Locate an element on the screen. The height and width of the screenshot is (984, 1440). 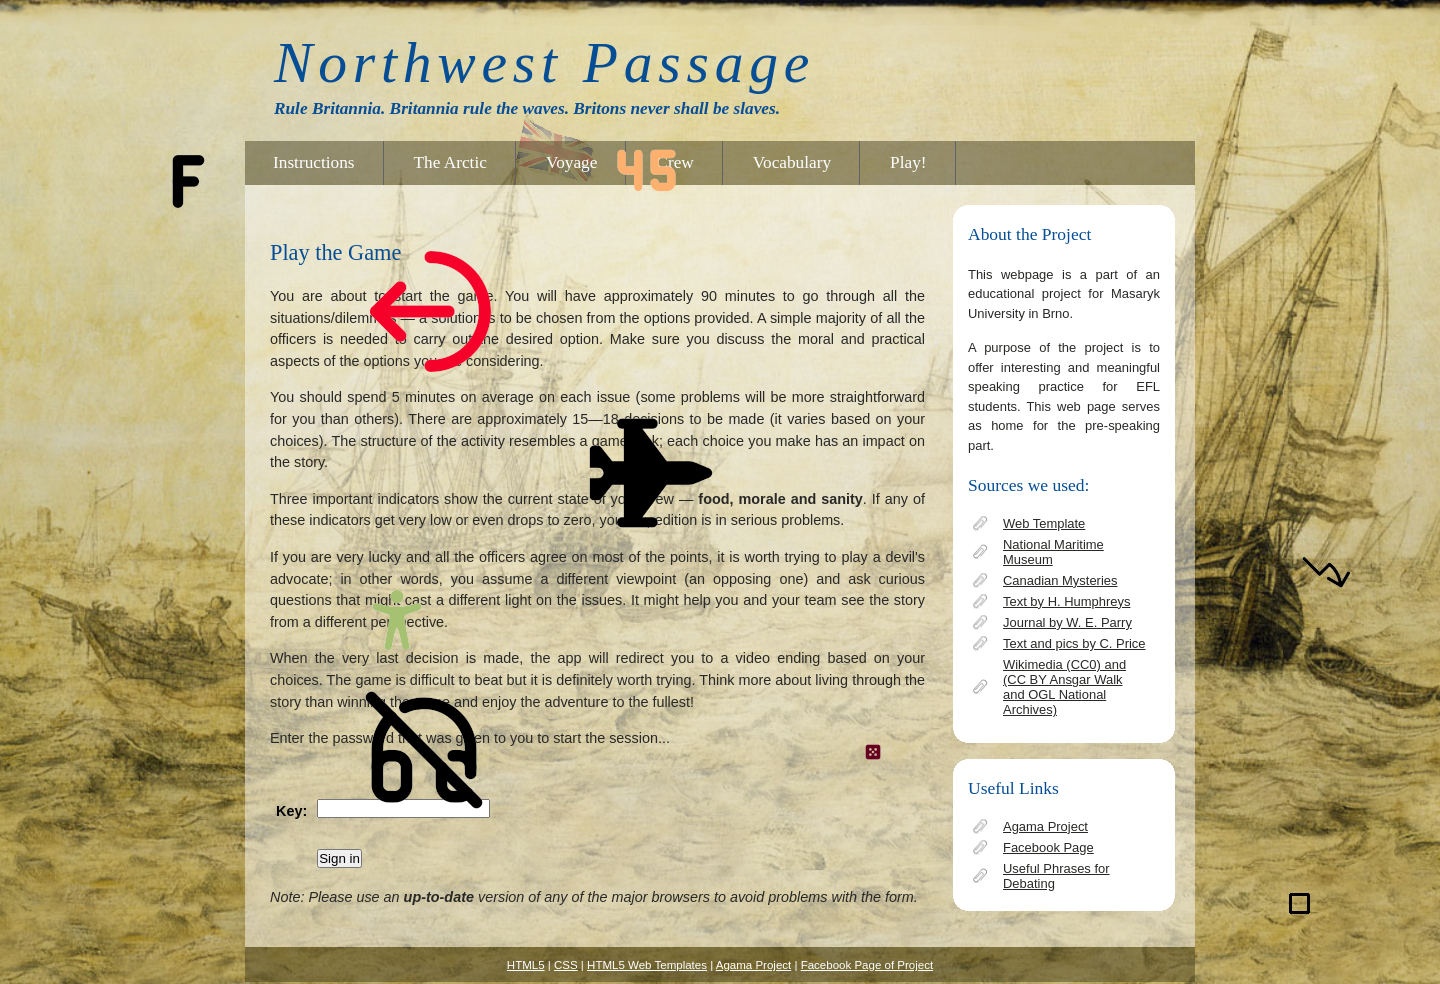
indicates a downward trend or decline in data is located at coordinates (1326, 572).